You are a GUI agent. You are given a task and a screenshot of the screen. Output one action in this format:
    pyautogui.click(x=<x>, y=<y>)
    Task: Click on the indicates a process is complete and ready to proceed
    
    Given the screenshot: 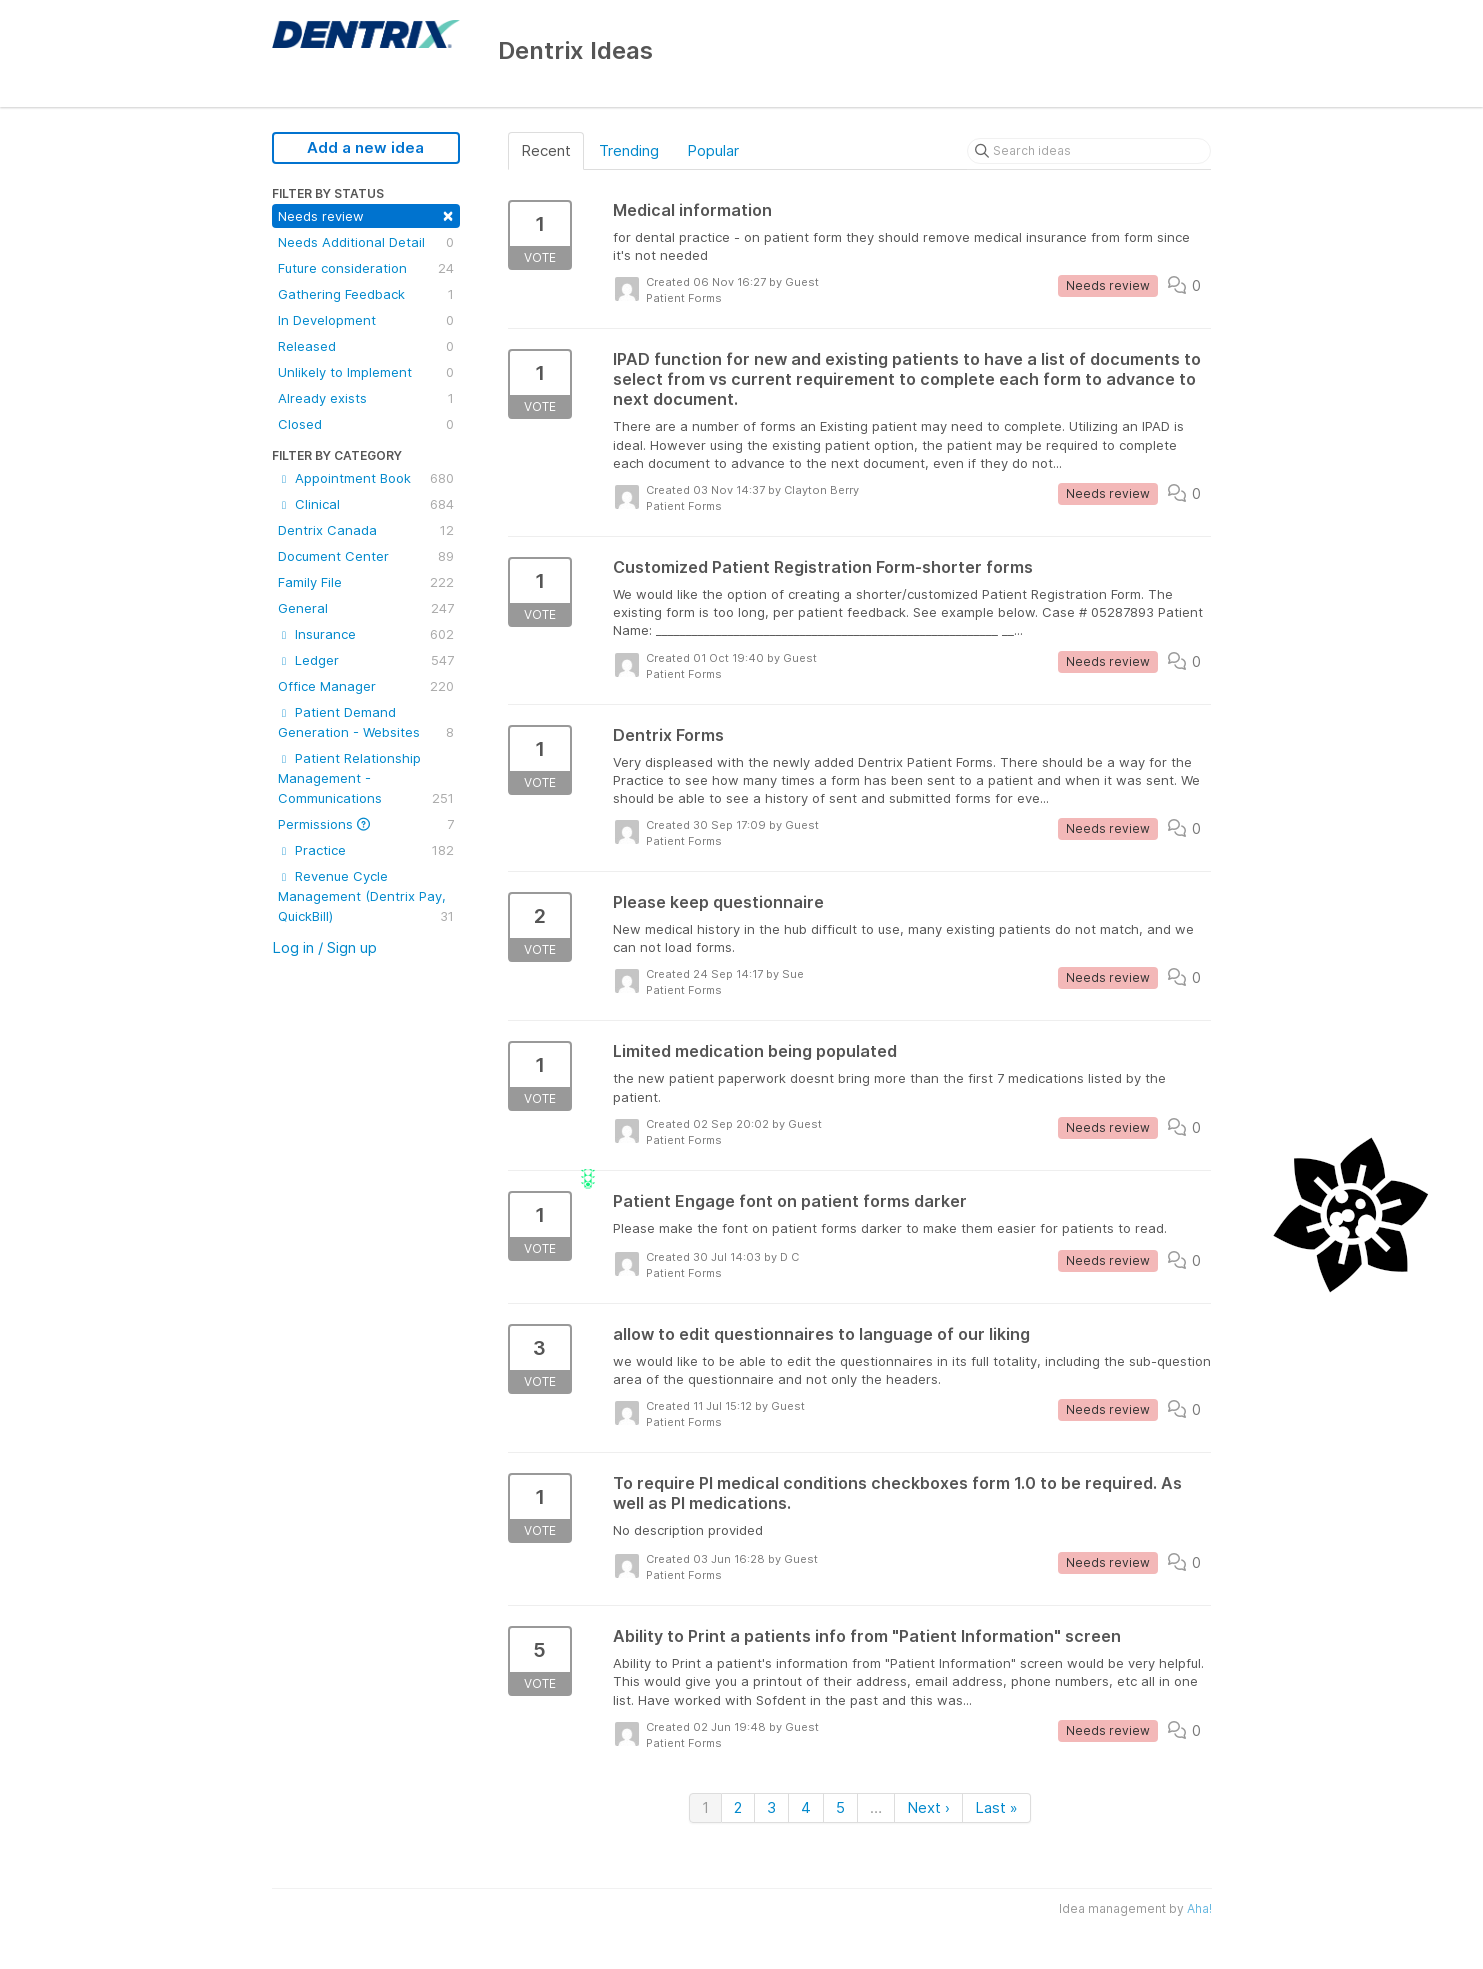 What is the action you would take?
    pyautogui.click(x=588, y=1179)
    